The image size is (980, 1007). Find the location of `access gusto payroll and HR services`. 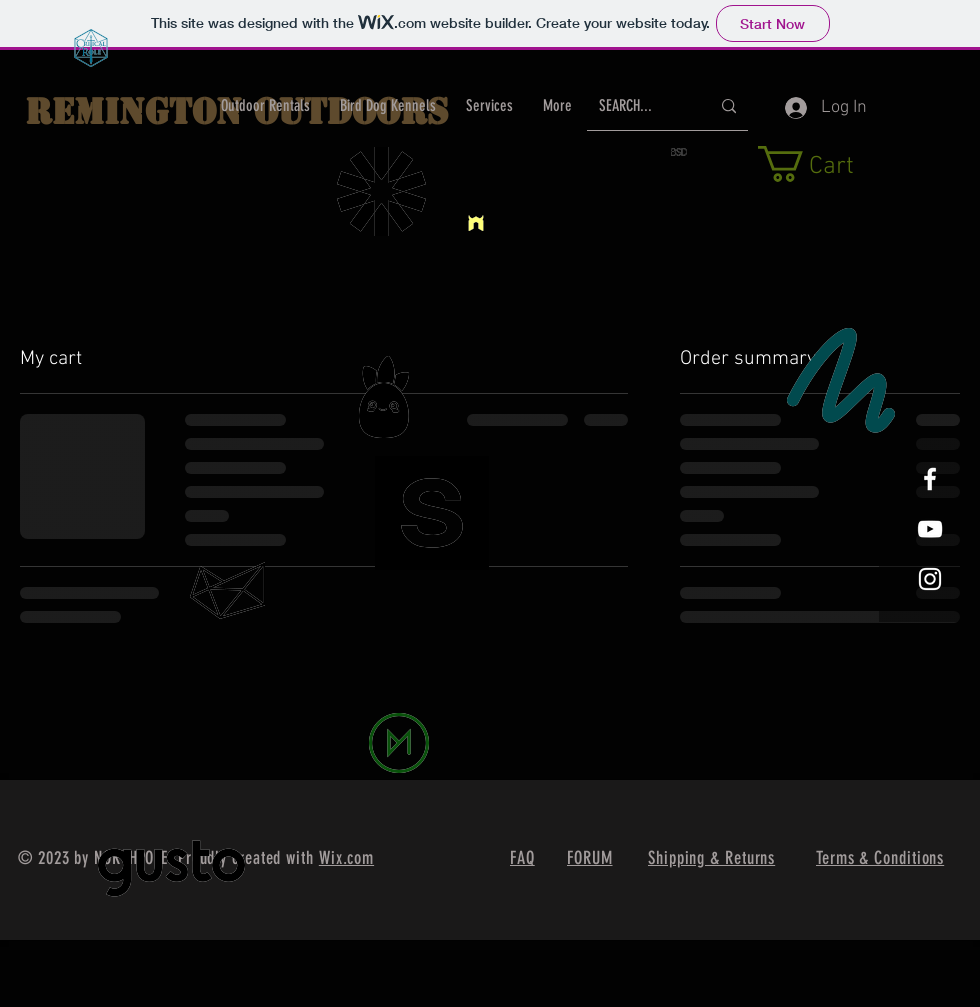

access gusto payroll and HR services is located at coordinates (171, 868).